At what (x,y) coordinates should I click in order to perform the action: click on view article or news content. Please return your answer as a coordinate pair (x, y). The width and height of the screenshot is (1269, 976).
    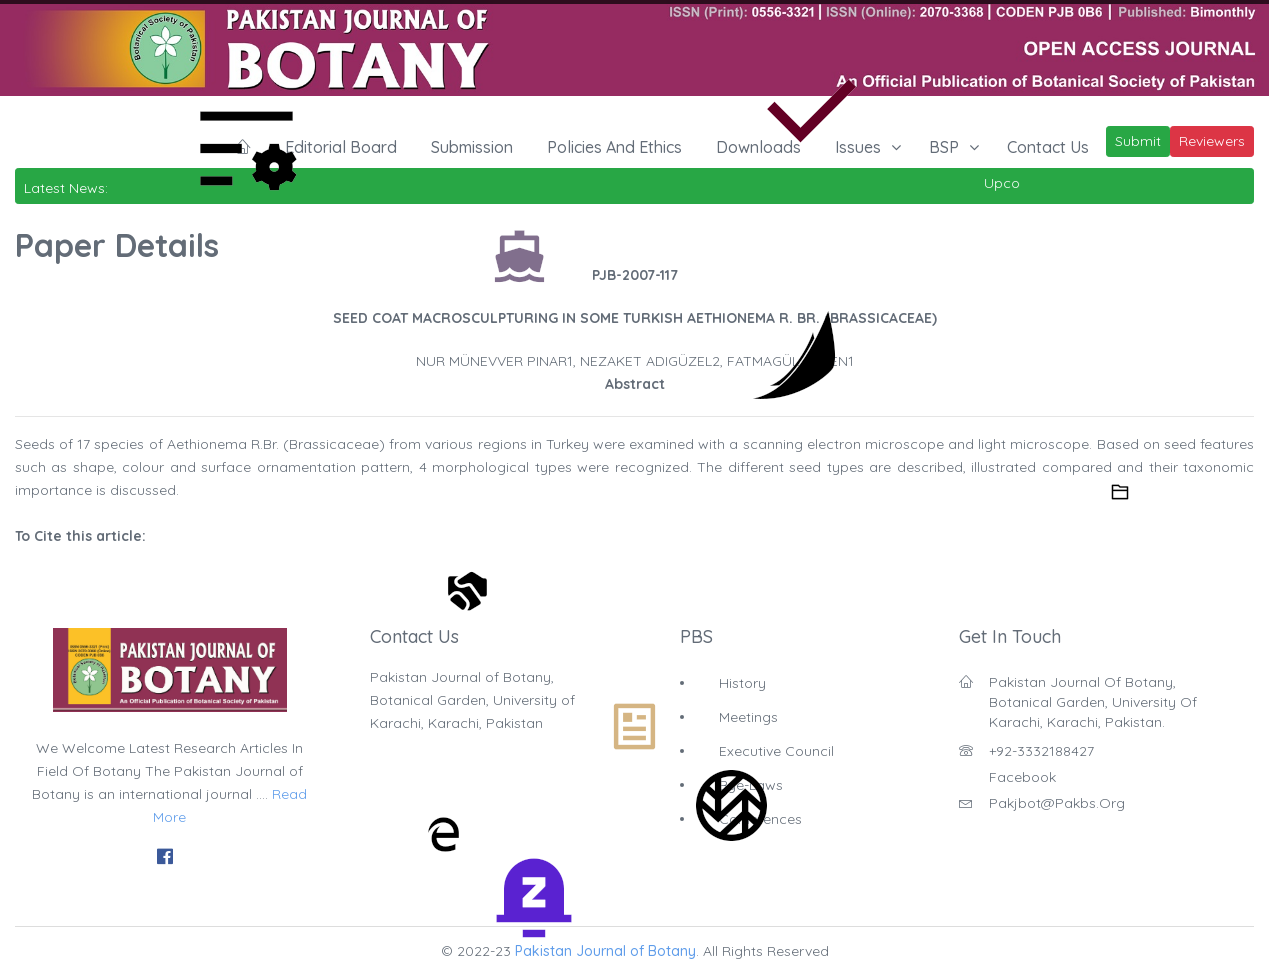
    Looking at the image, I should click on (634, 726).